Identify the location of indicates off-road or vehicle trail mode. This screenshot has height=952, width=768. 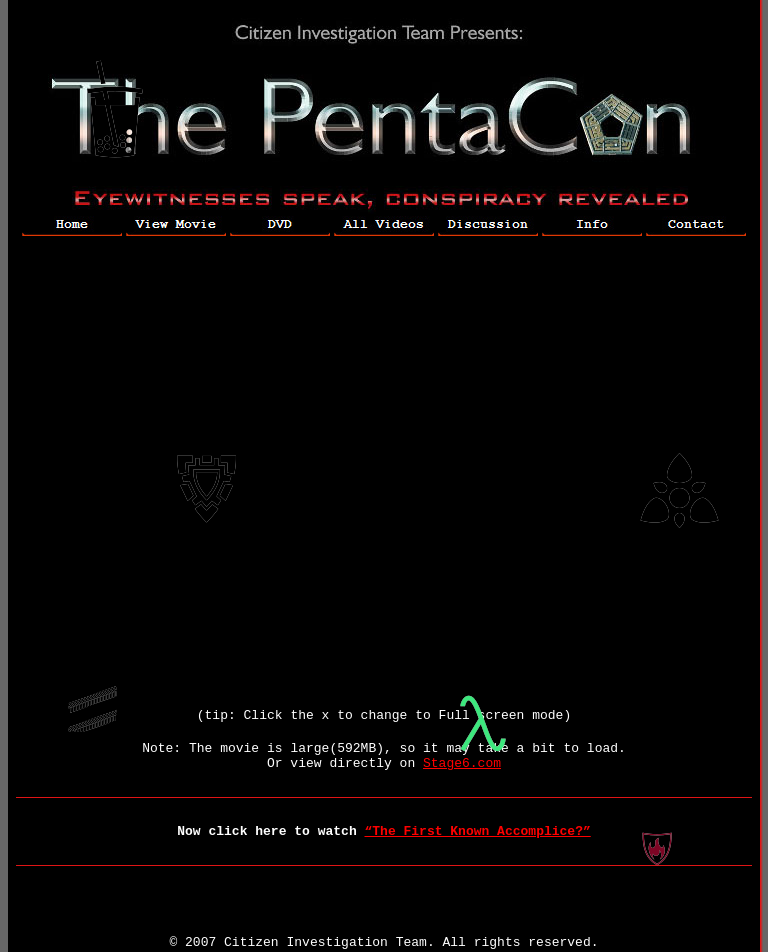
(92, 707).